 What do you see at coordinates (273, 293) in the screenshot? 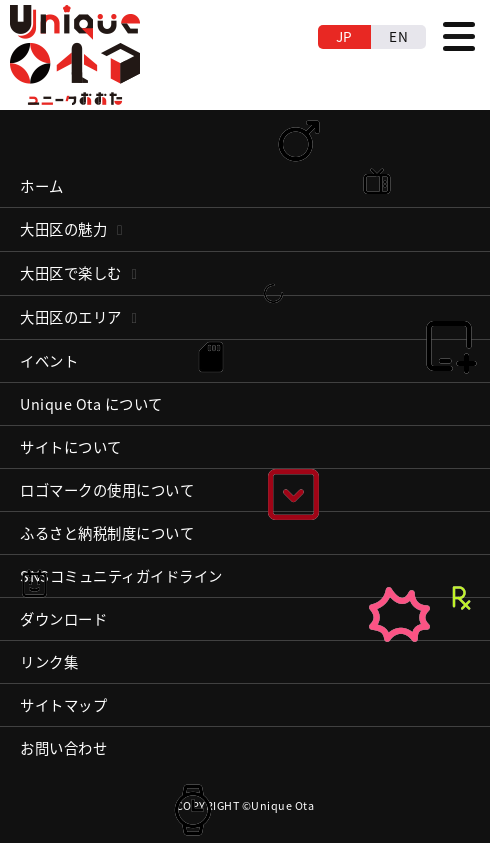
I see `loading content in progress` at bounding box center [273, 293].